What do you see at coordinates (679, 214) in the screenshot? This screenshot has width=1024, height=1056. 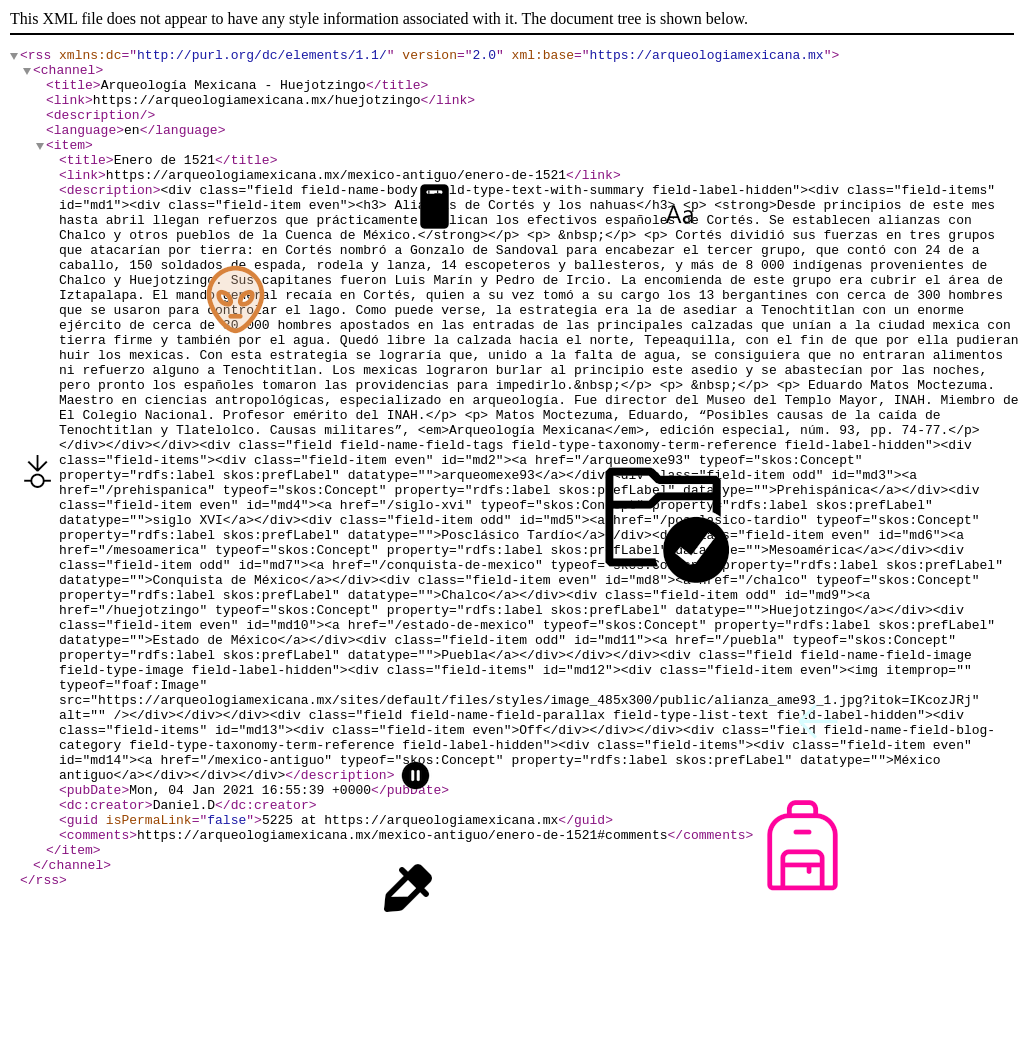 I see `toggle case-sensitive search` at bounding box center [679, 214].